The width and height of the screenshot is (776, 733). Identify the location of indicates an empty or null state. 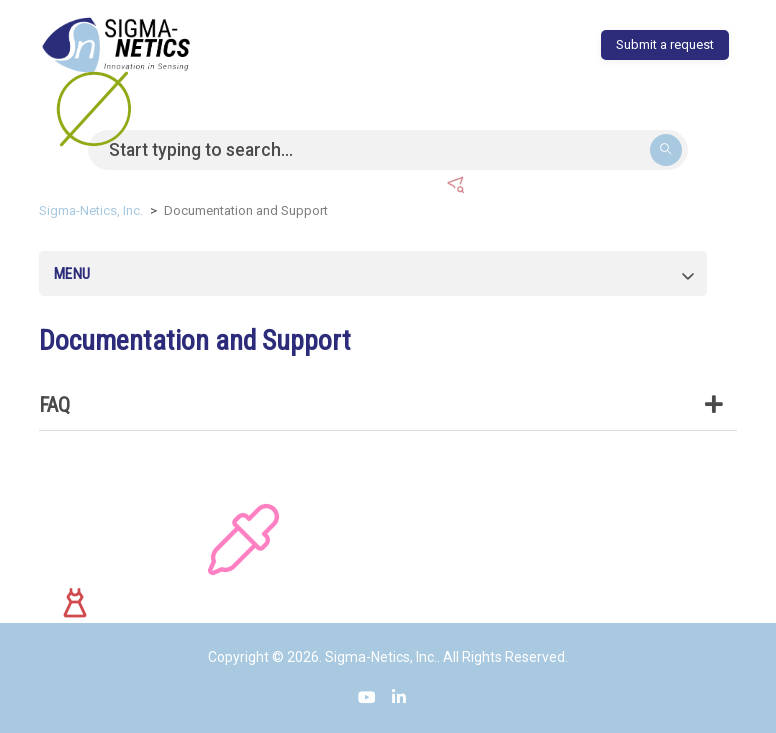
(94, 109).